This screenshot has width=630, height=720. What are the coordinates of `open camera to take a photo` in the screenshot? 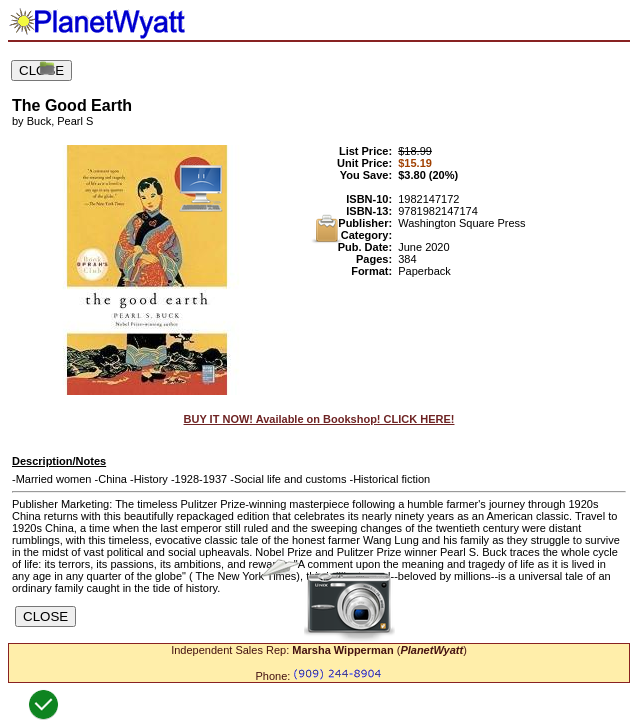 It's located at (349, 599).